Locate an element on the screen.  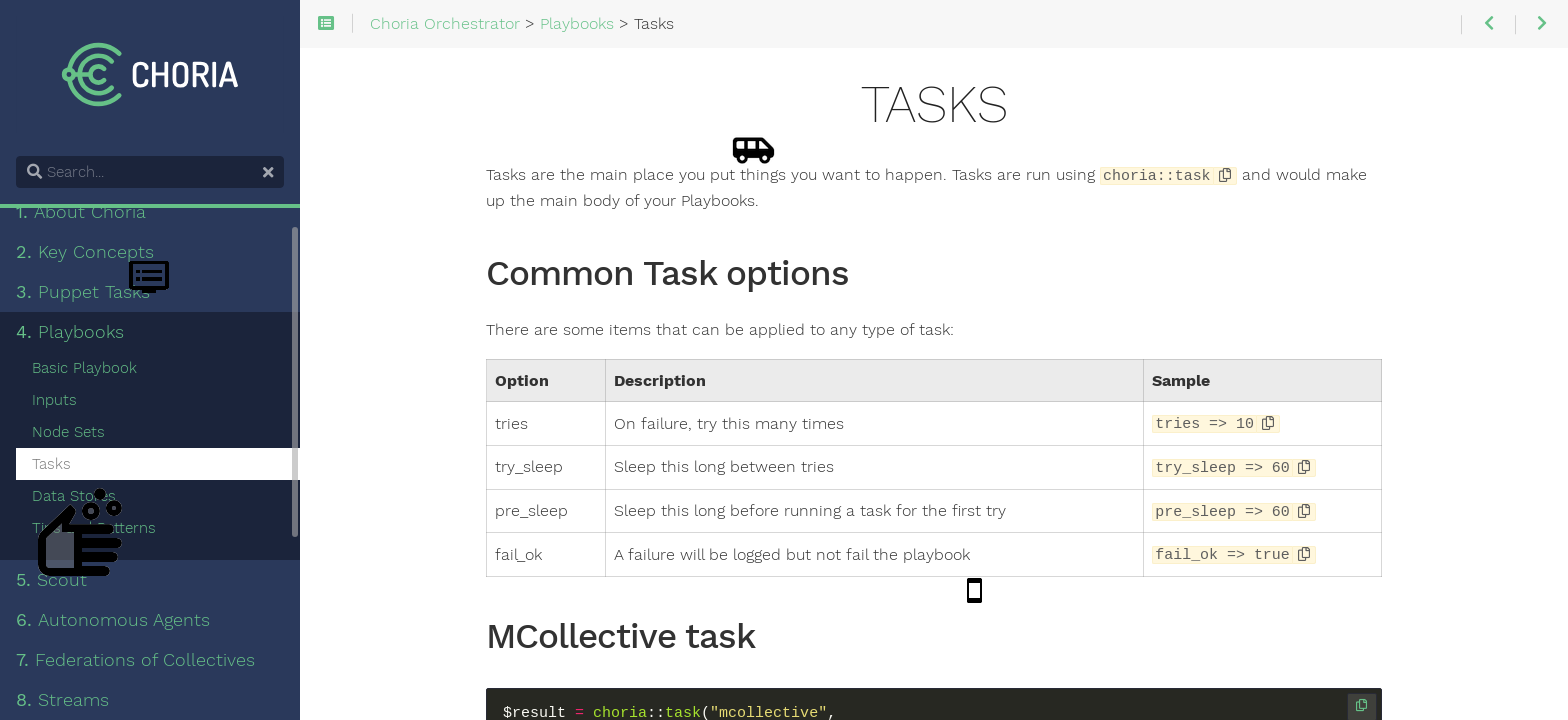
access airport shuttle services is located at coordinates (753, 150).